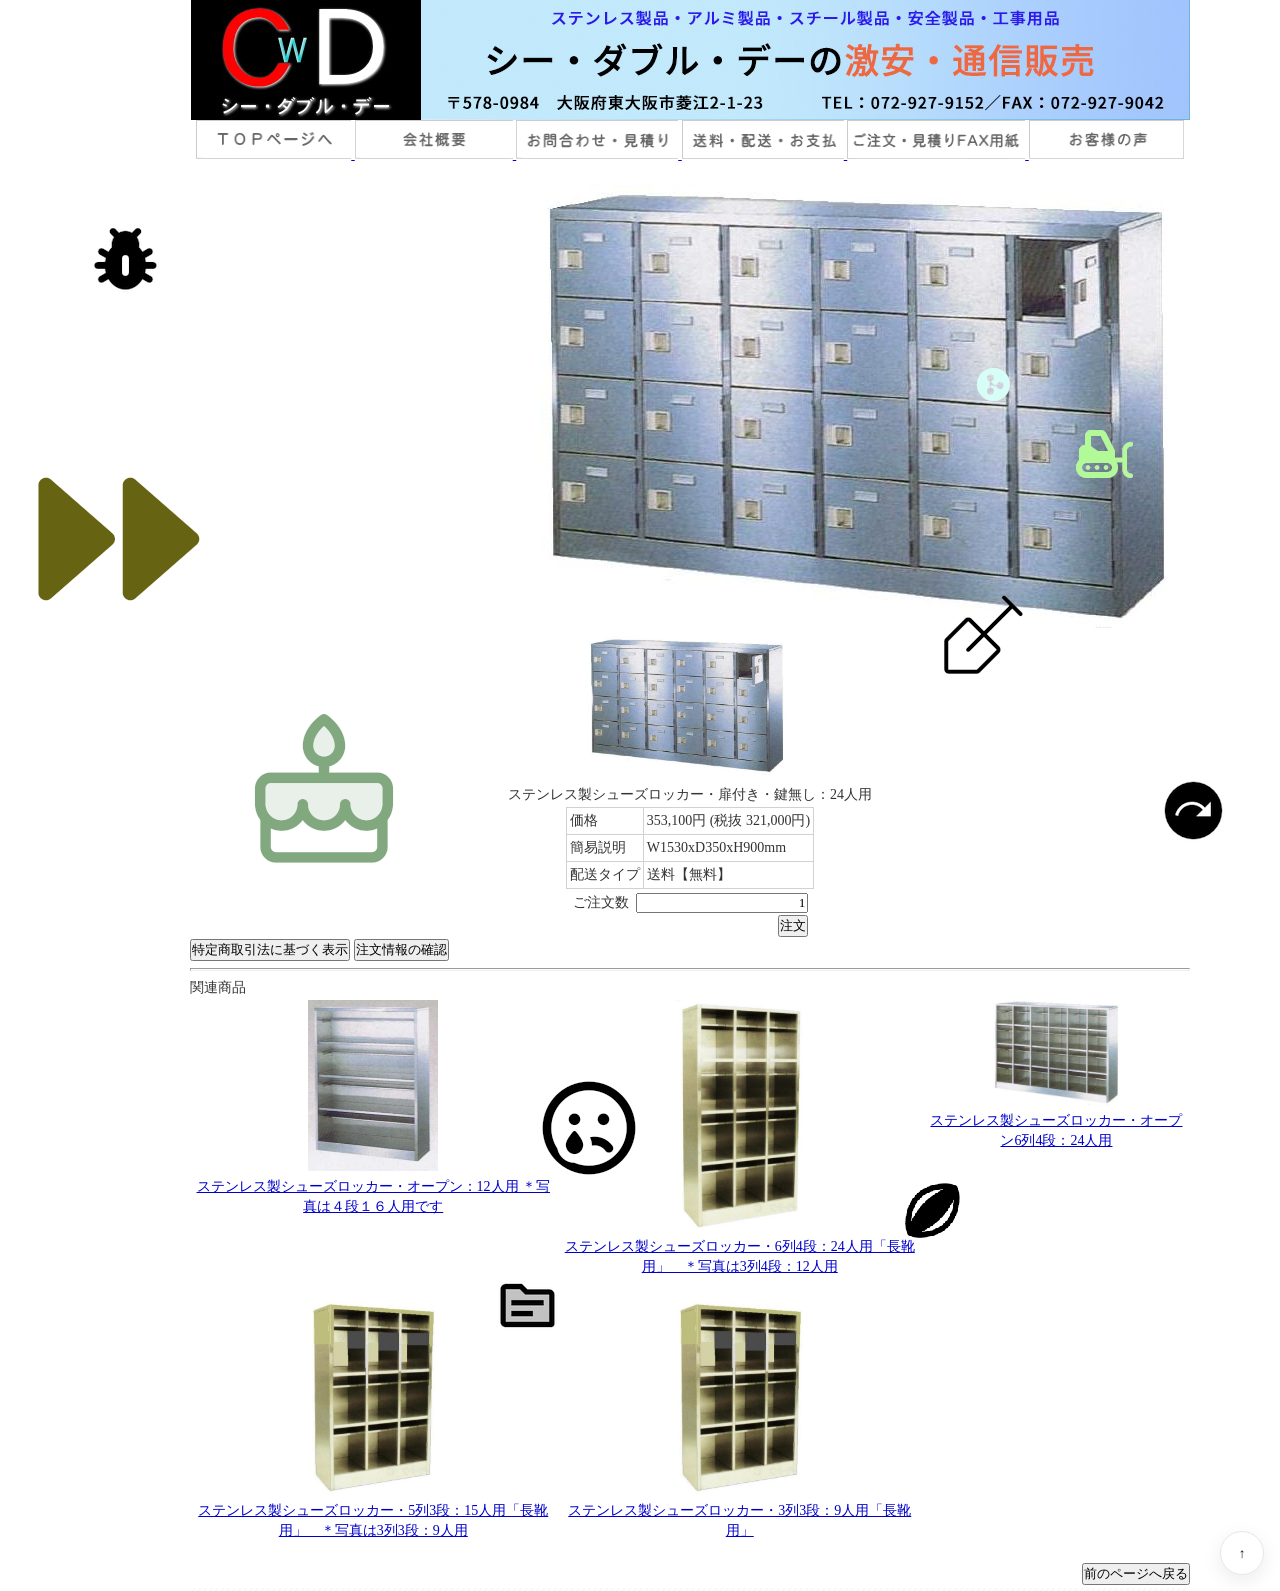 This screenshot has height=1591, width=1280. Describe the element at coordinates (115, 539) in the screenshot. I see `skip to the next track` at that location.